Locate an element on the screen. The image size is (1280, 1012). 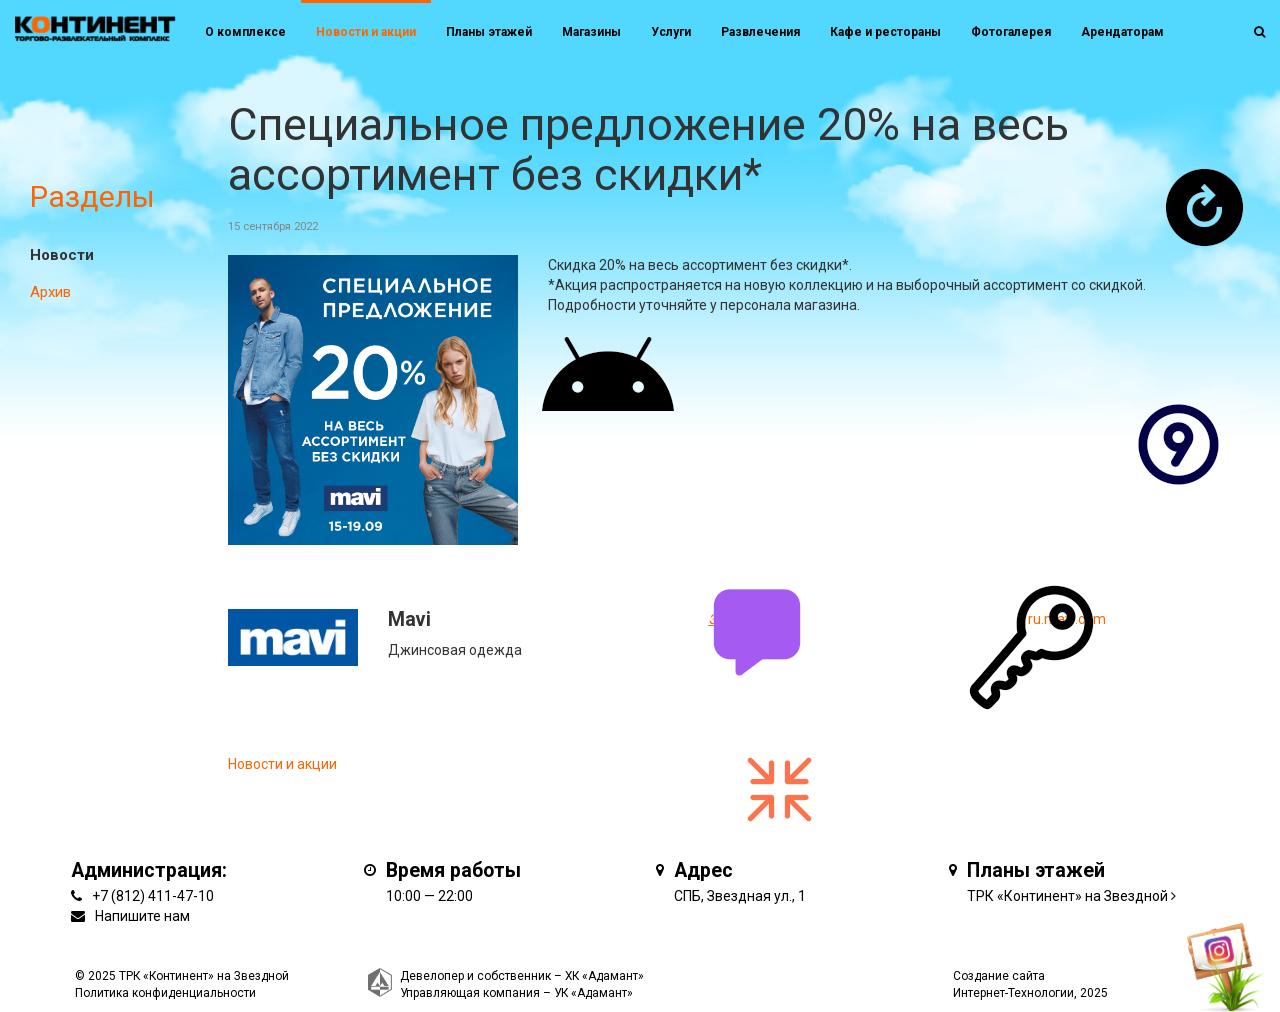
indicates item number nine in a list or sequence is located at coordinates (1178, 444).